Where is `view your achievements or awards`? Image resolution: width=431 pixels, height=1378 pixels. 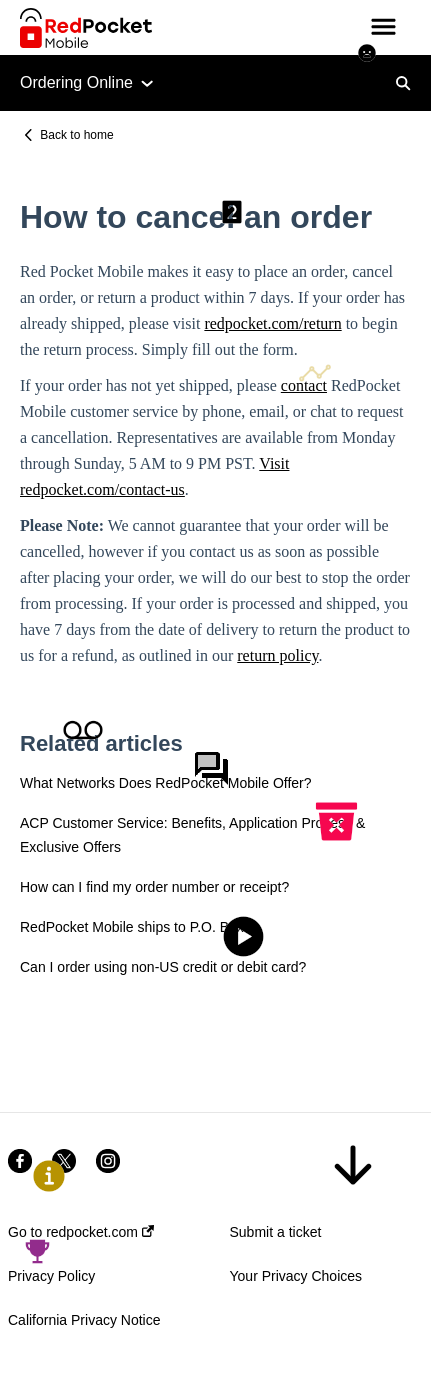
view your achievements or awards is located at coordinates (37, 1251).